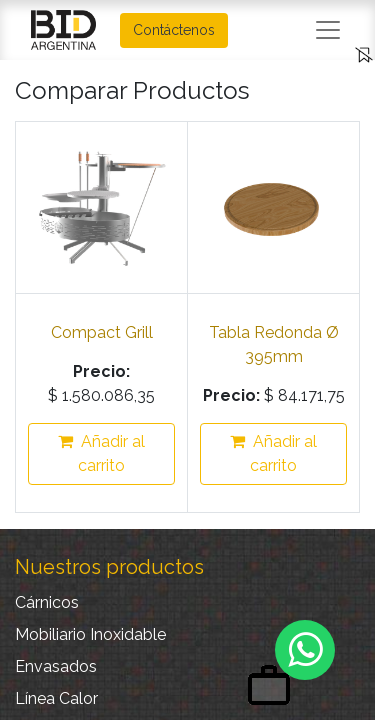 Image resolution: width=375 pixels, height=720 pixels. Describe the element at coordinates (364, 55) in the screenshot. I see `remove bookmark from saved items` at that location.